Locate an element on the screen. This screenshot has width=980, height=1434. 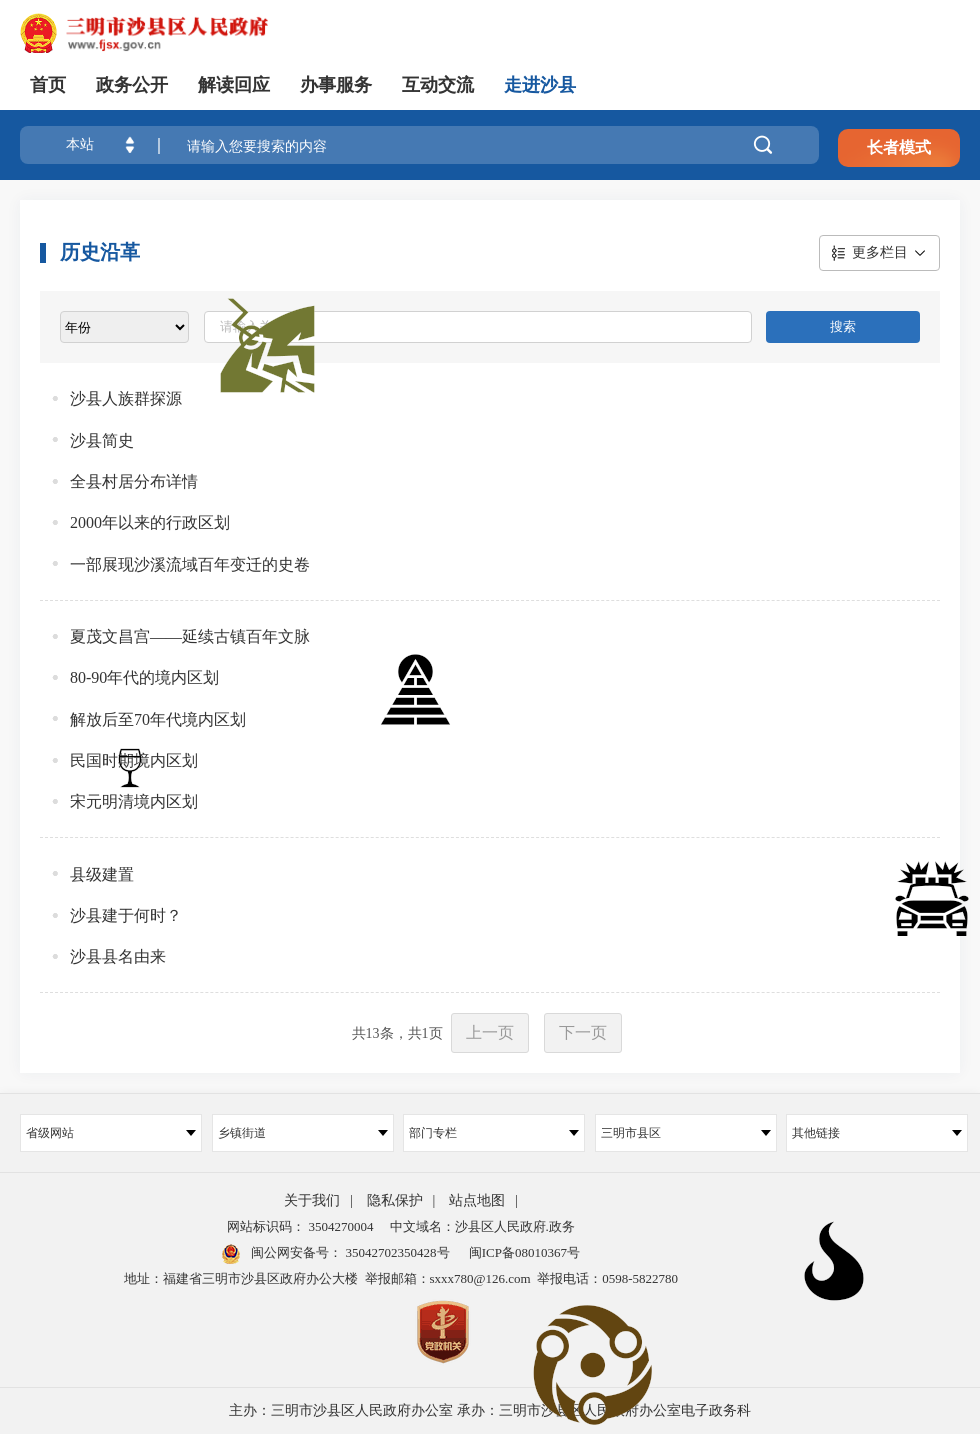
activate a lightning-based attack or ability is located at coordinates (267, 345).